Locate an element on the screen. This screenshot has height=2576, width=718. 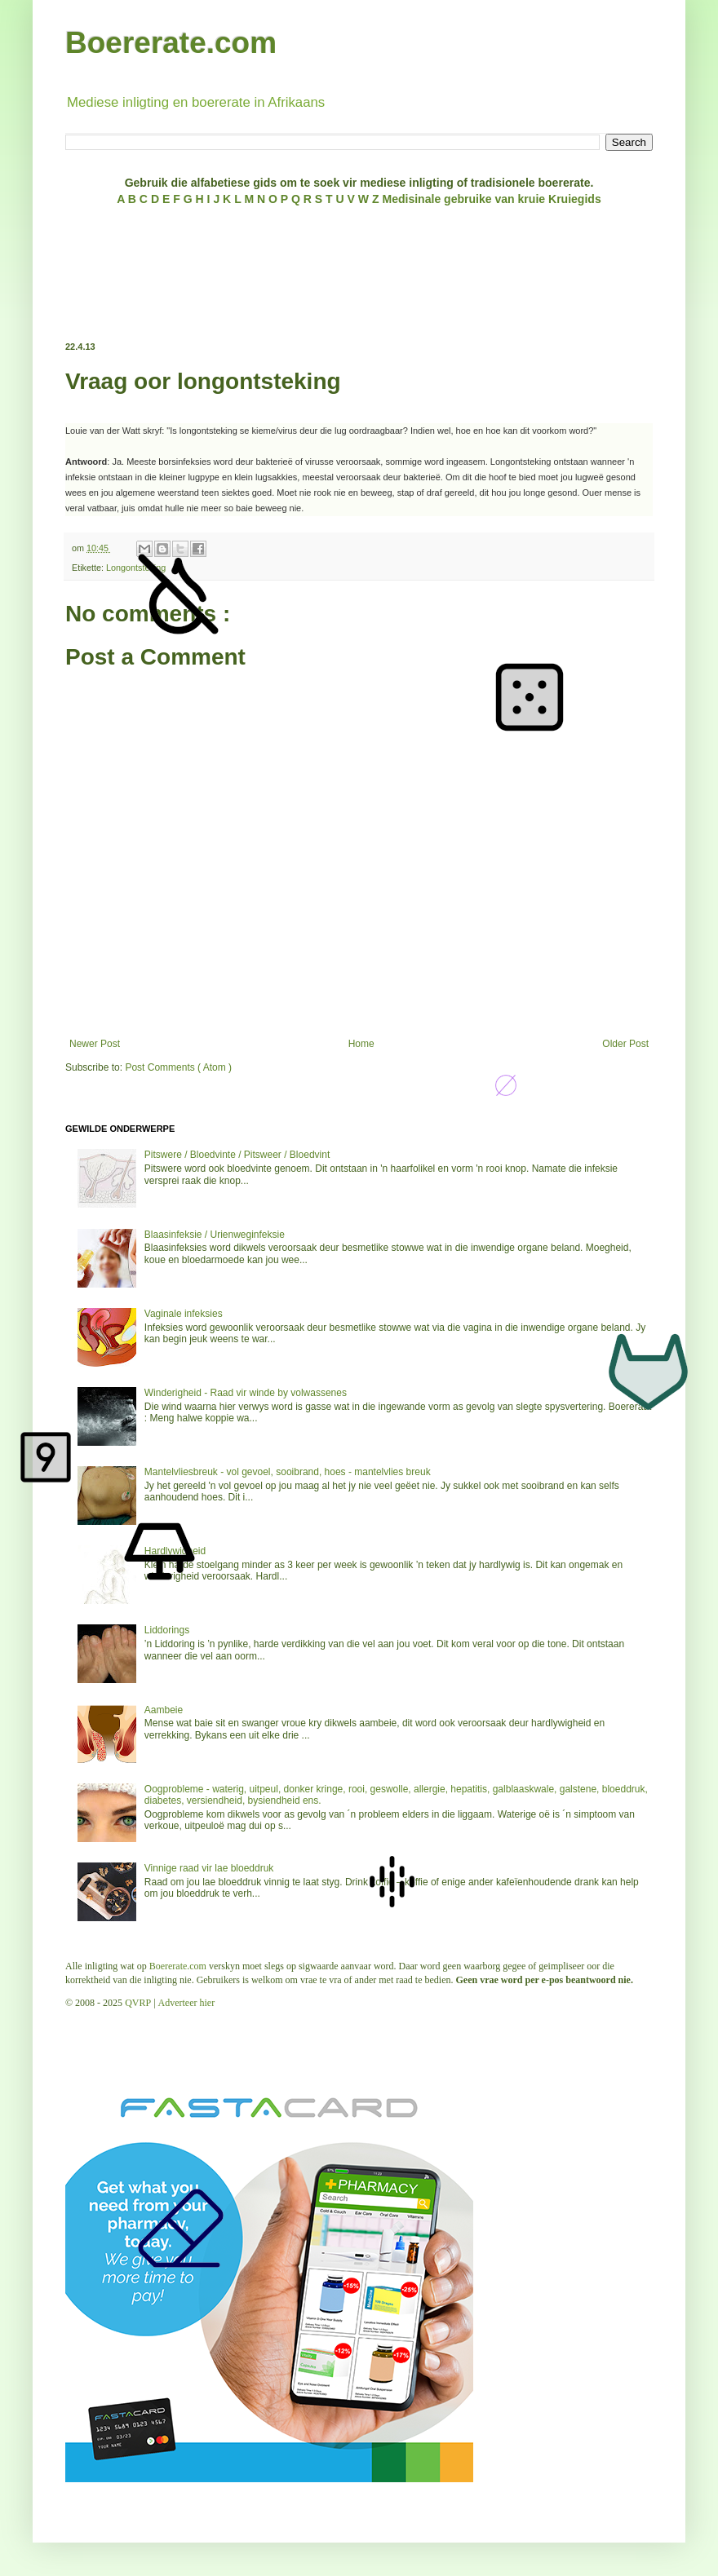
indicates an empty or null state is located at coordinates (506, 1085).